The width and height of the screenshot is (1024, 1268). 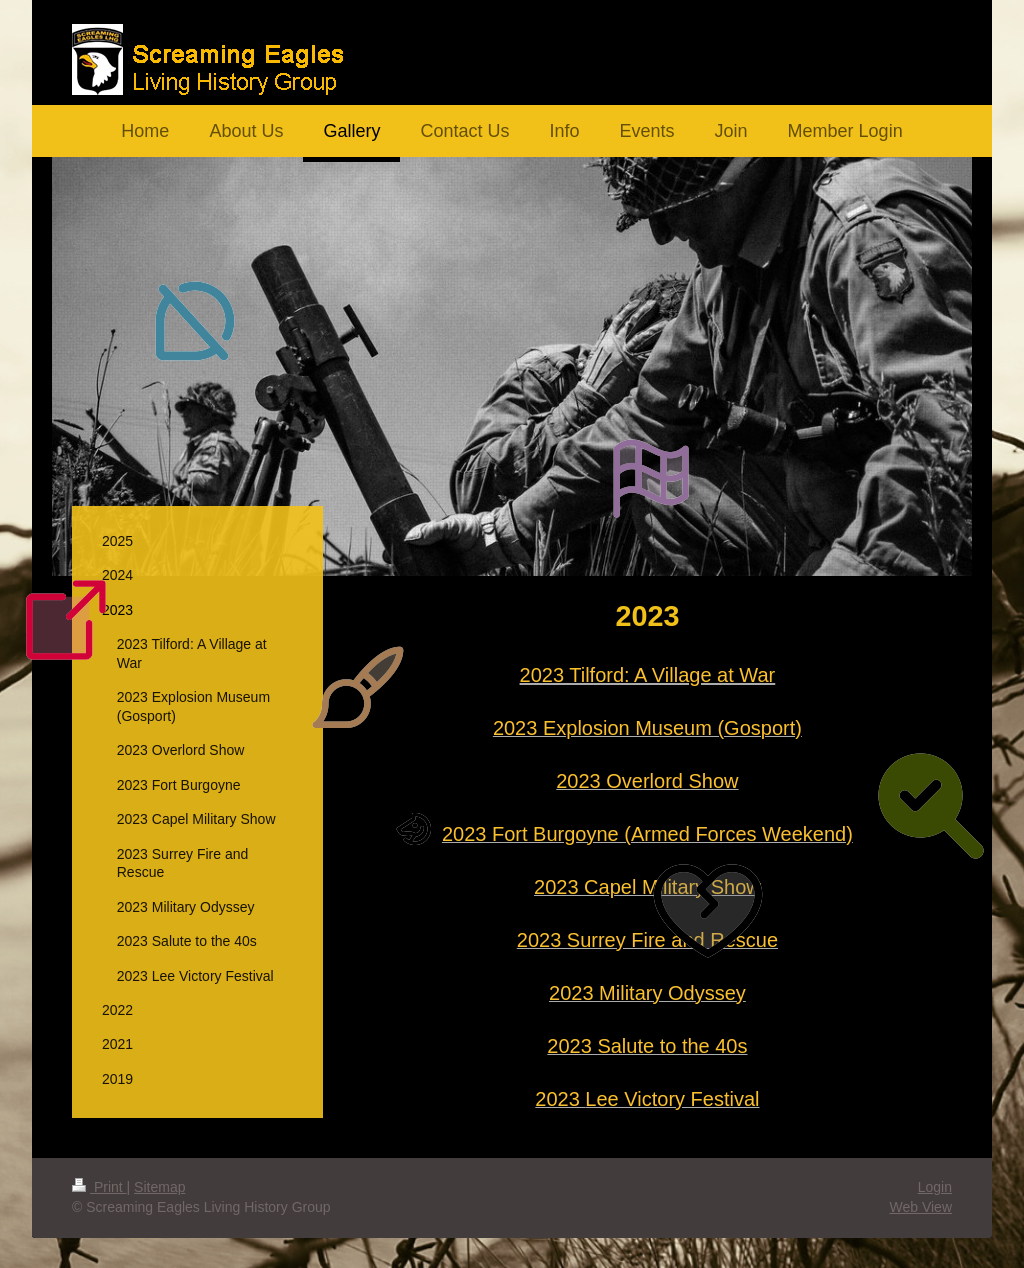 I want to click on access drawing or painting tools, so click(x=361, y=689).